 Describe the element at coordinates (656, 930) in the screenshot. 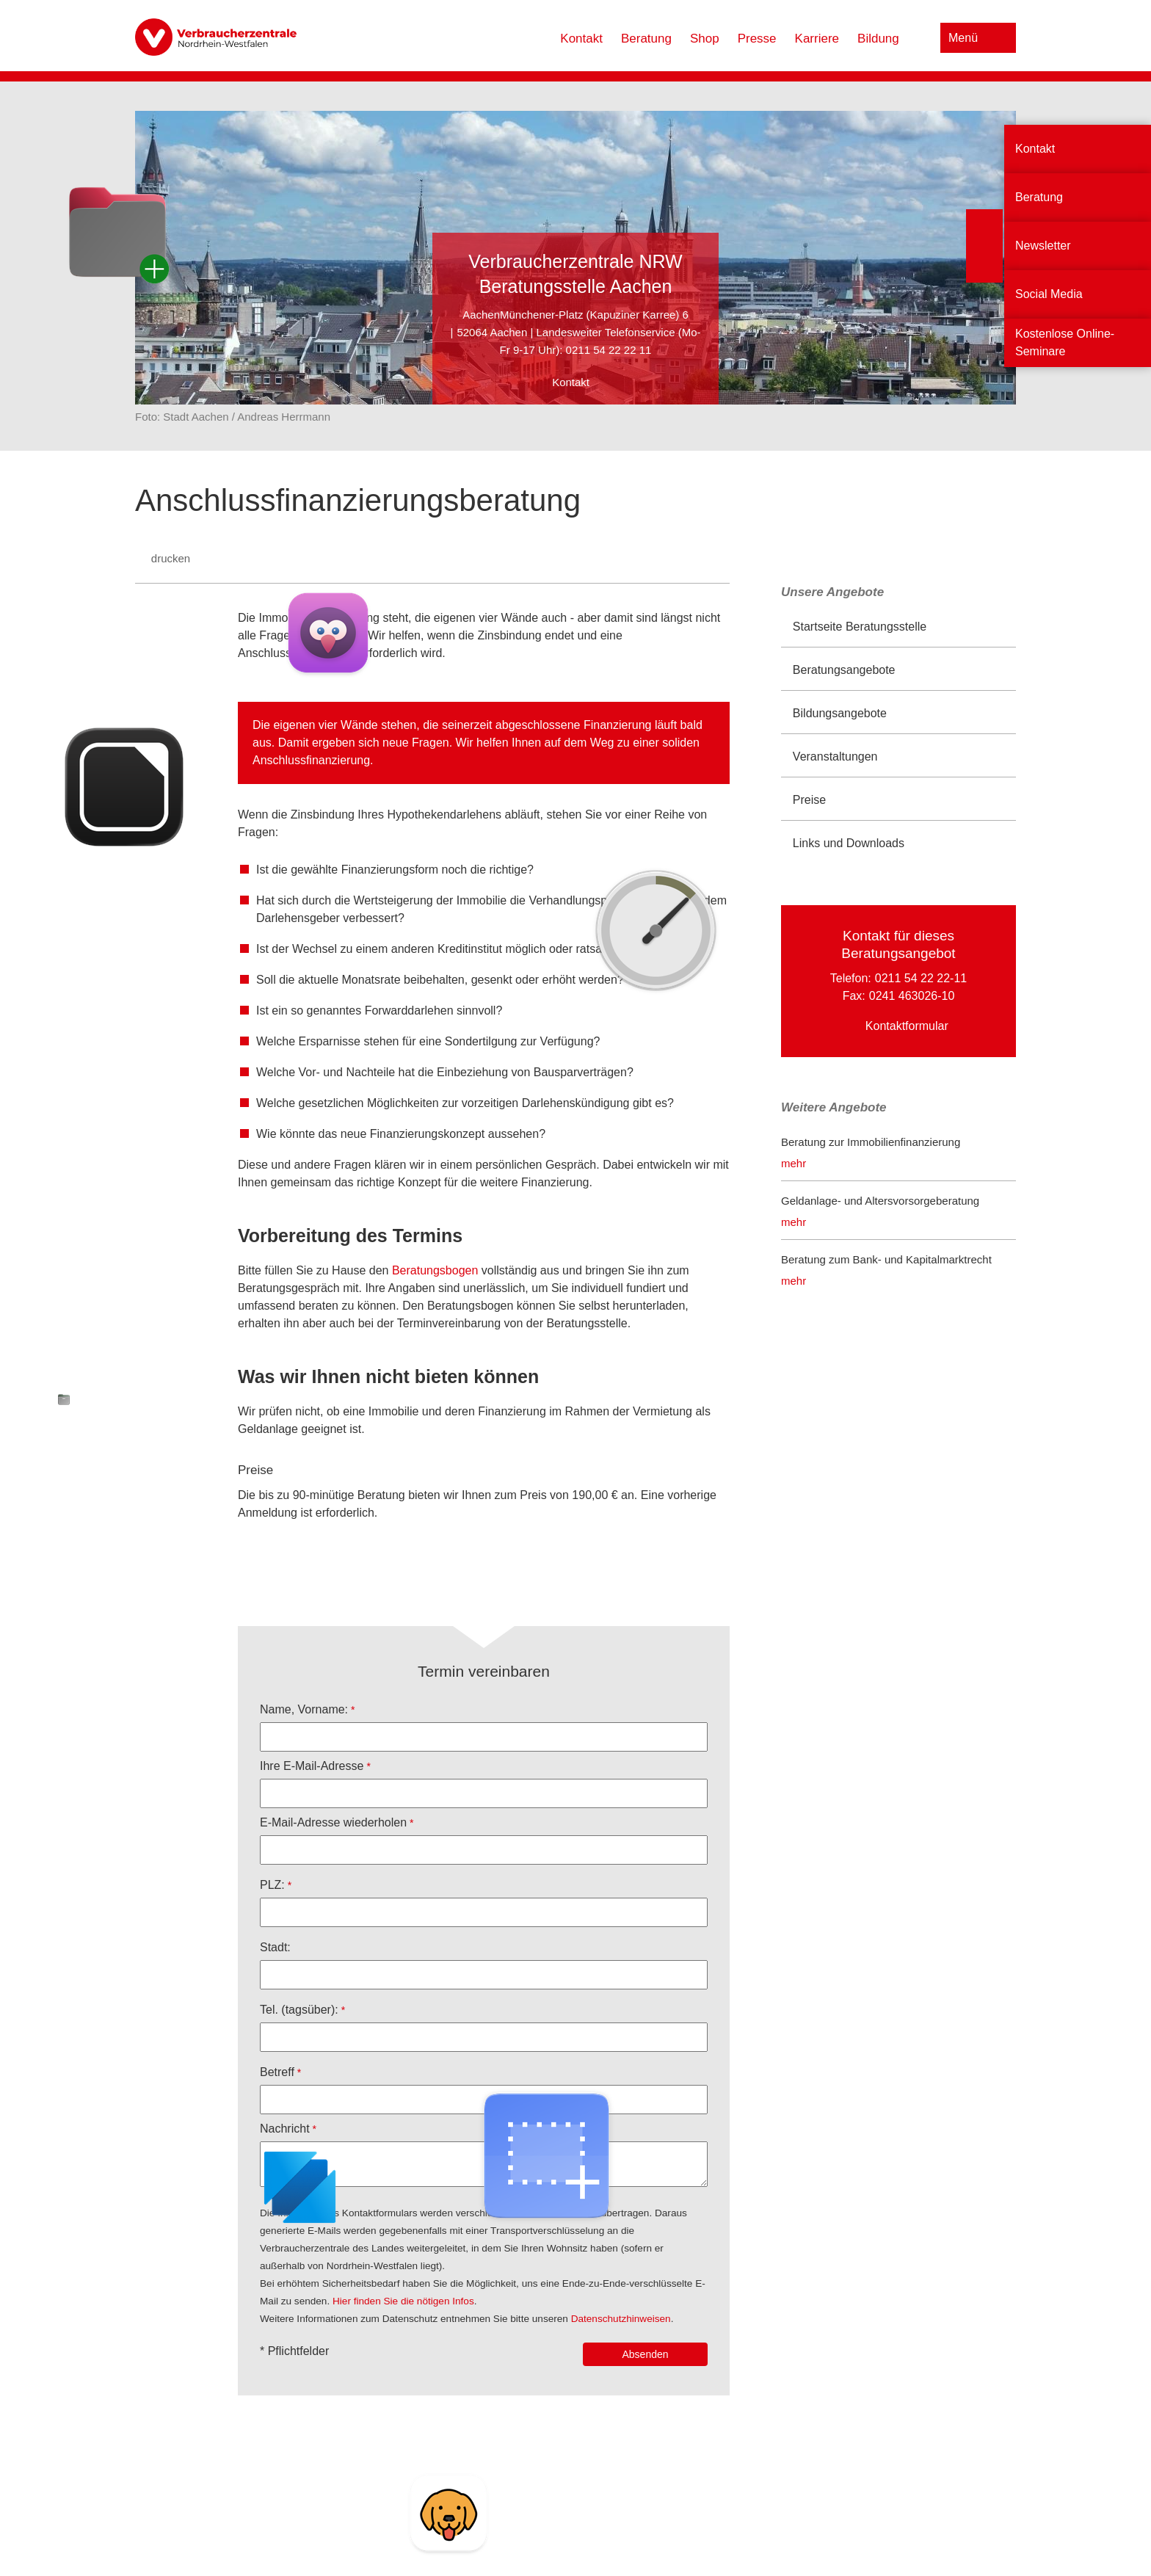

I see `launch sysprof system profiler` at that location.